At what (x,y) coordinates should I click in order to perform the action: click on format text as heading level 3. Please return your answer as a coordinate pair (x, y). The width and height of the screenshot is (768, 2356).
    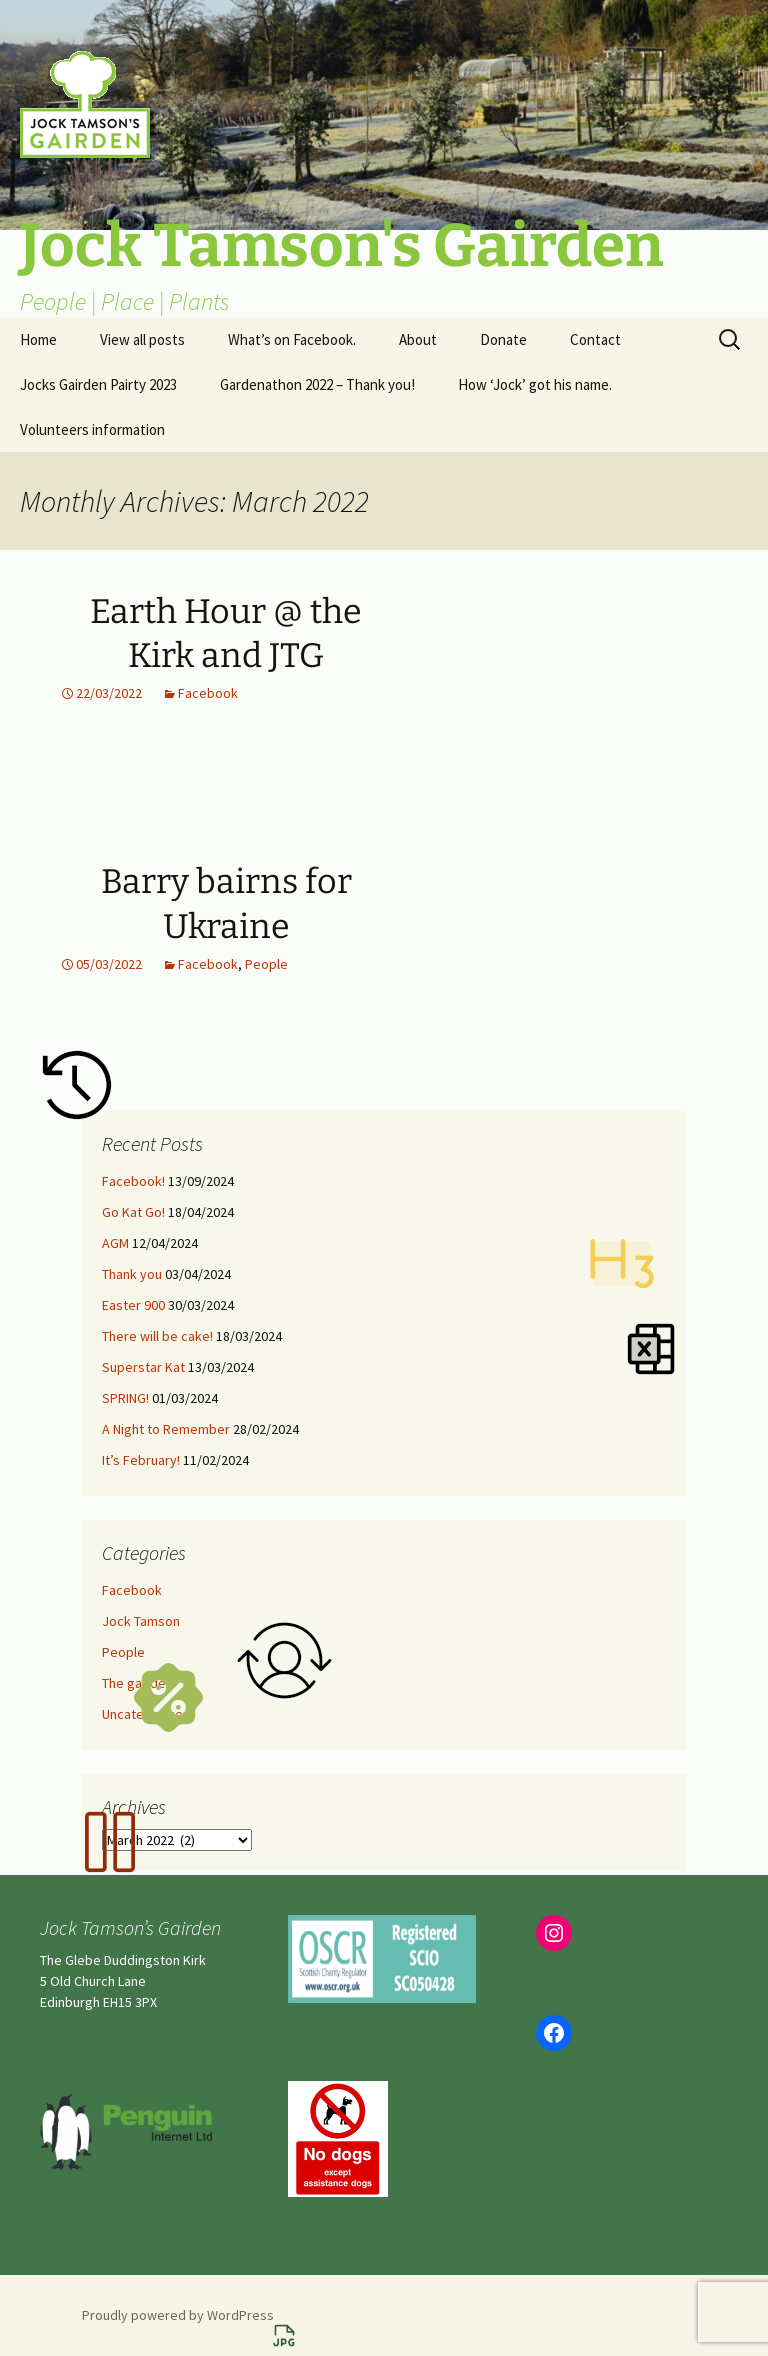
    Looking at the image, I should click on (618, 1262).